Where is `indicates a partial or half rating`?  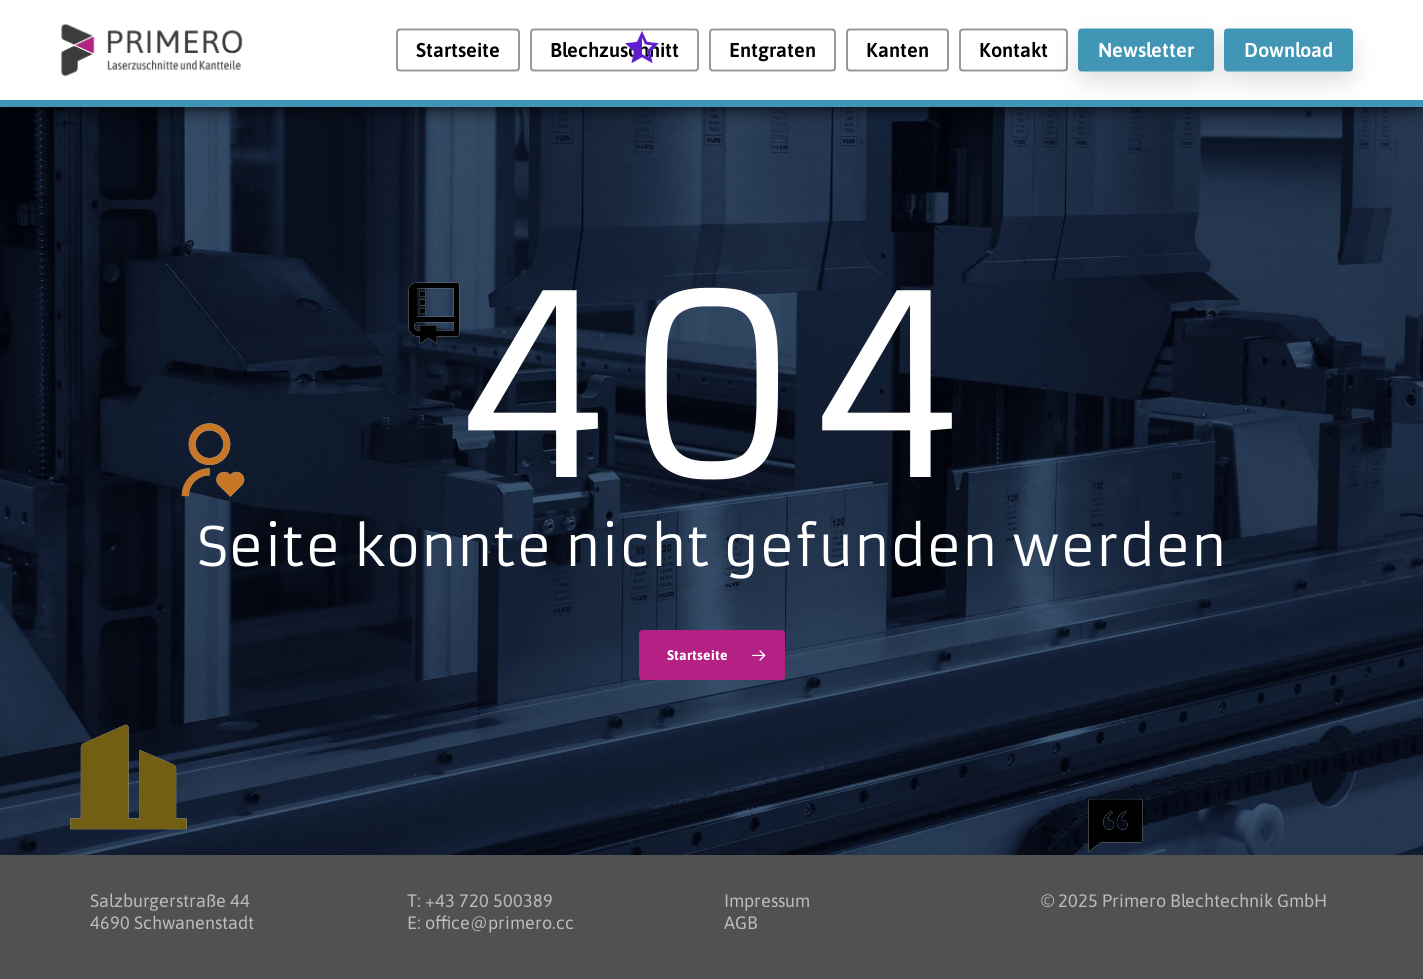
indicates a partial or half rating is located at coordinates (642, 48).